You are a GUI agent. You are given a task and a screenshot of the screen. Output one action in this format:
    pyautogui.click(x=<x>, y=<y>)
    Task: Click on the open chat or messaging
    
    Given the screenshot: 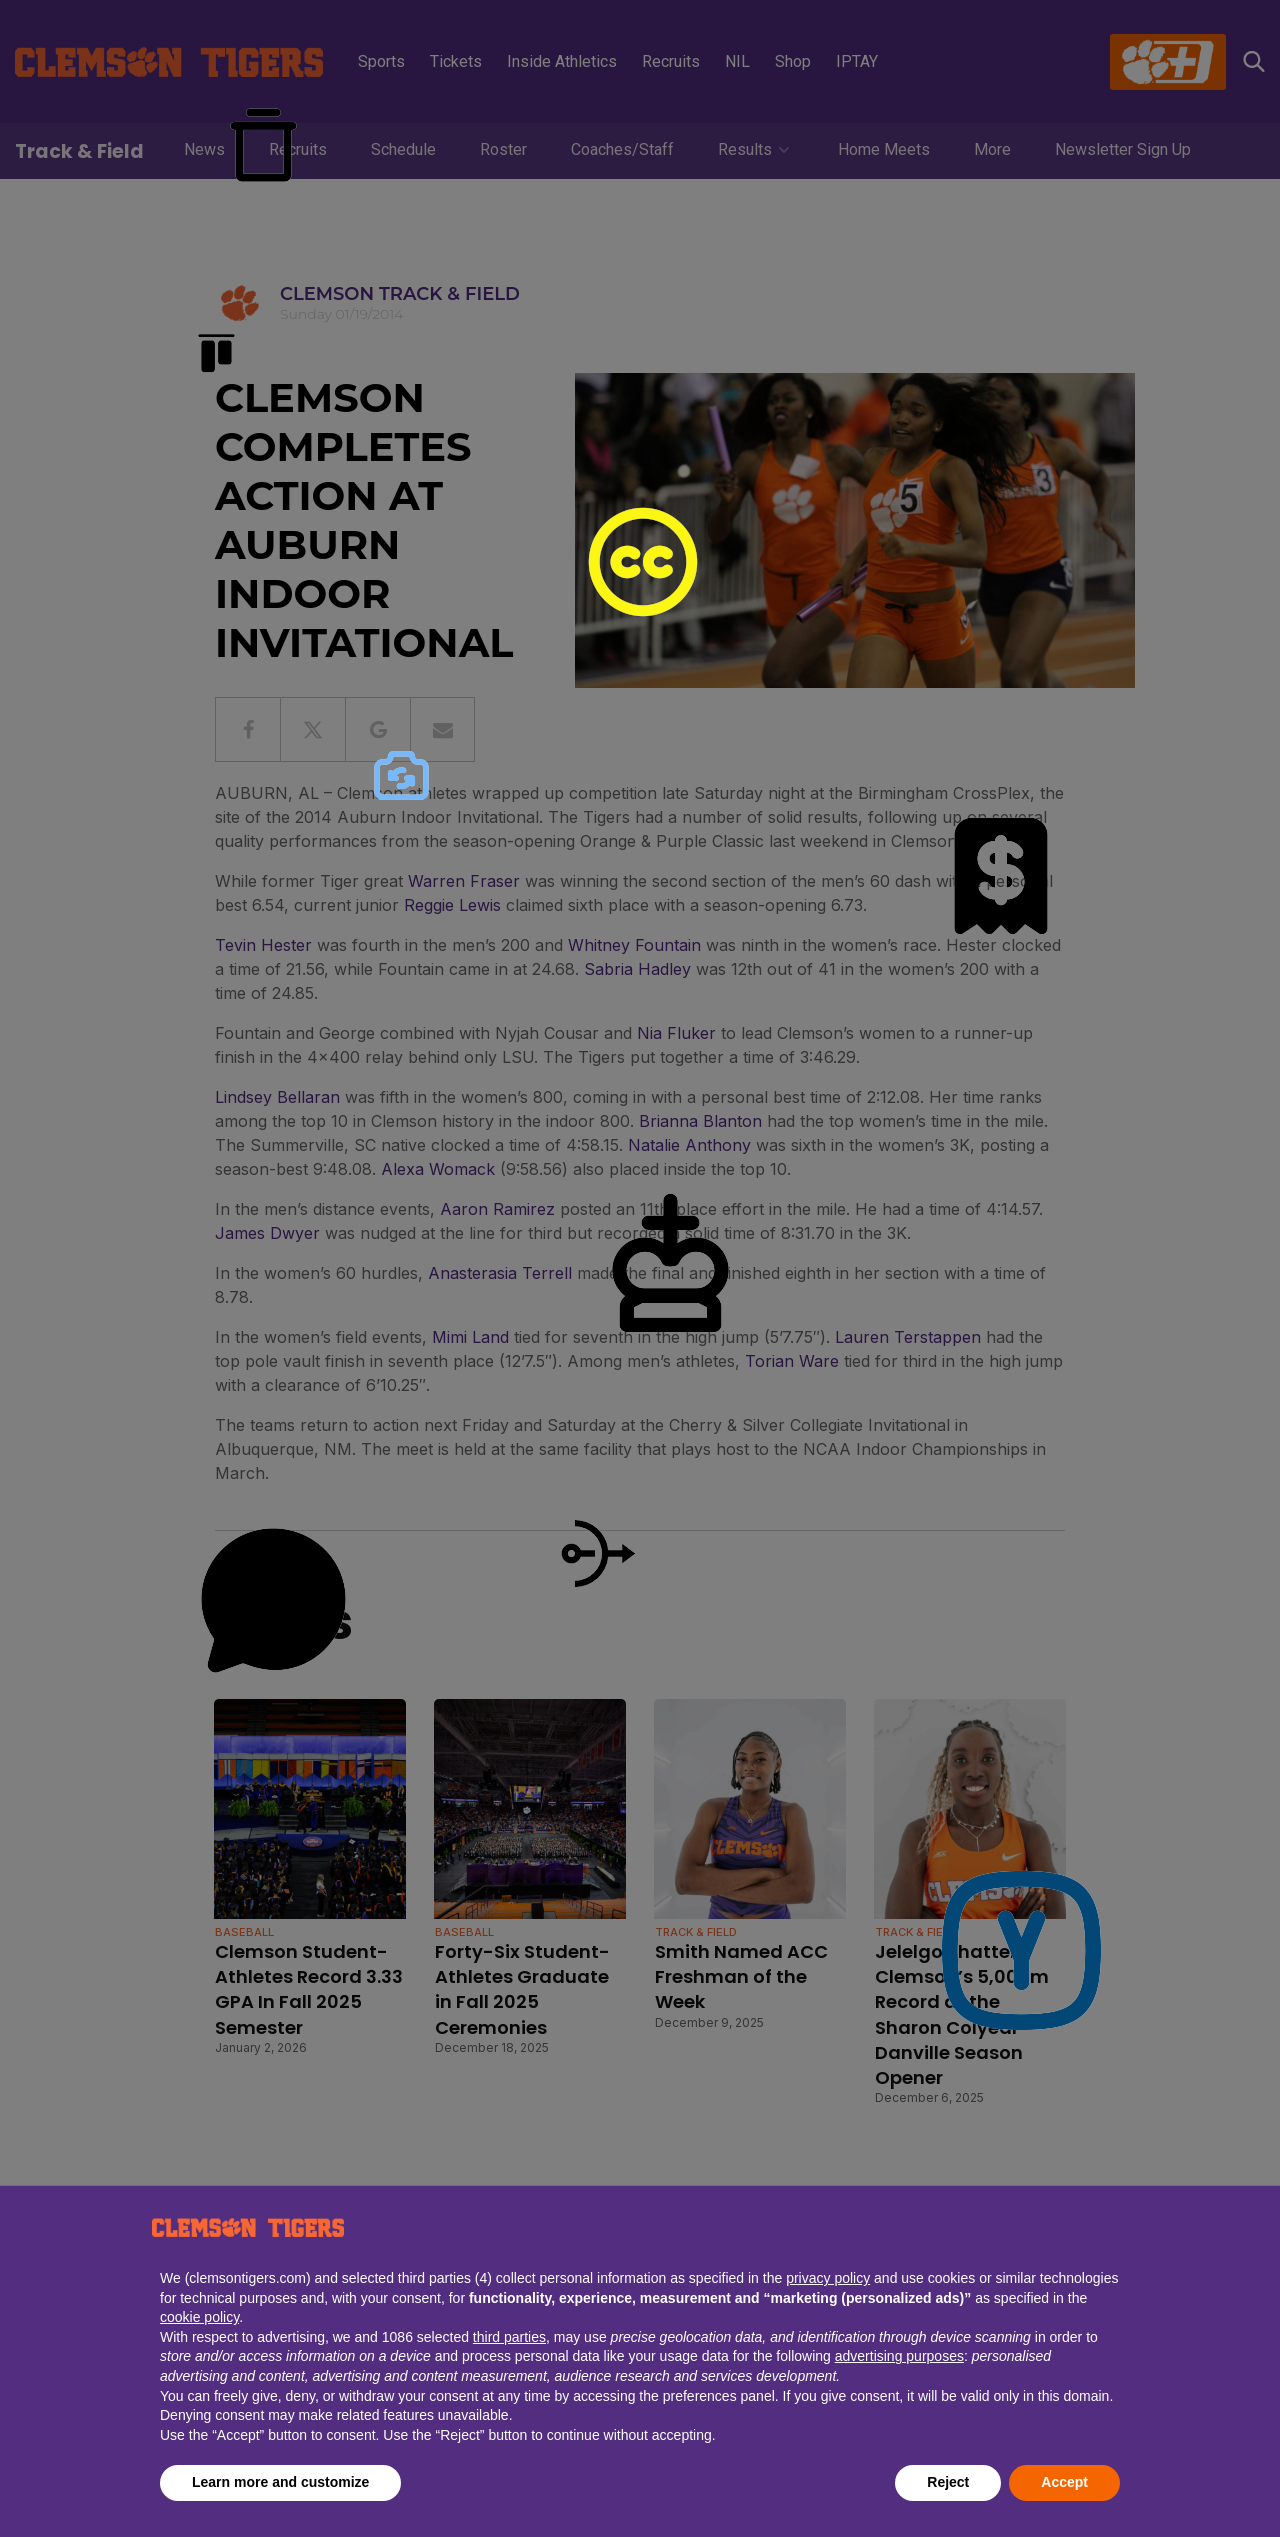 What is the action you would take?
    pyautogui.click(x=273, y=1600)
    